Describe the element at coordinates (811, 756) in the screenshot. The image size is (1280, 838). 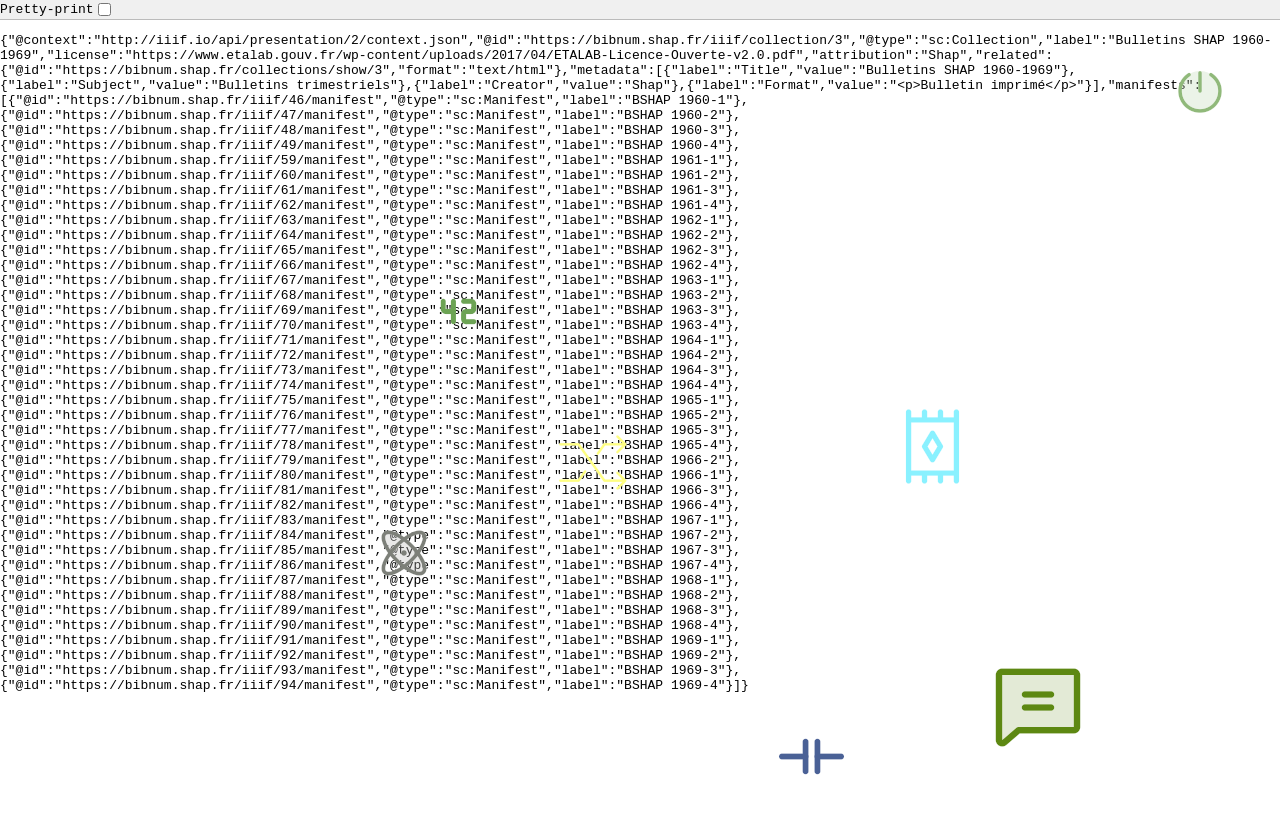
I see `capacitor component in a circuit diagram` at that location.